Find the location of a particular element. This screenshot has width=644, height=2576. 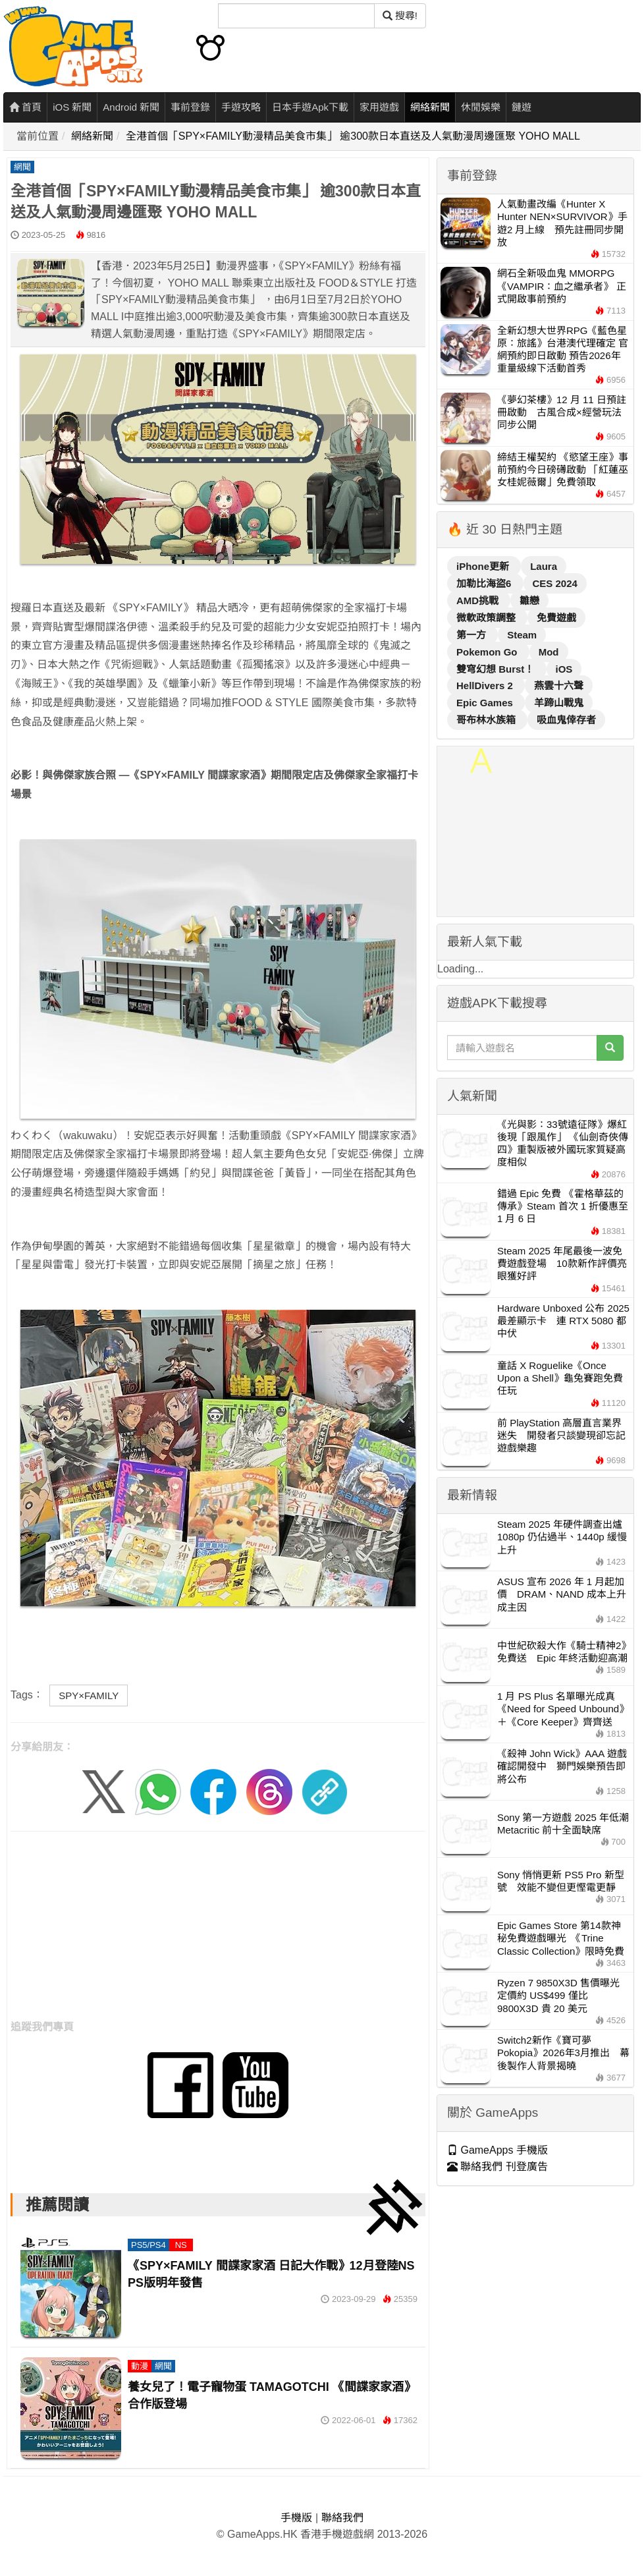

change the font family in a text editor is located at coordinates (481, 760).